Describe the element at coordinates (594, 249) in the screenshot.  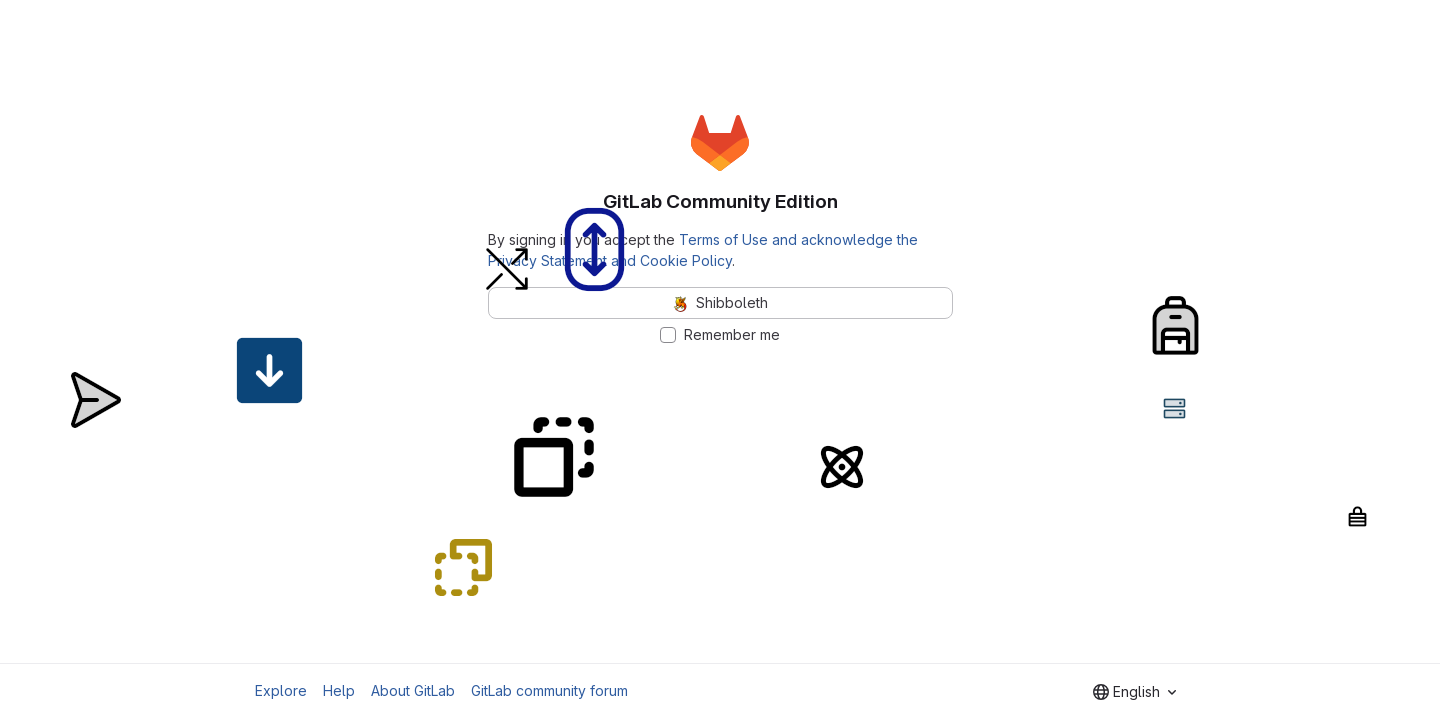
I see `scroll up and down on the page` at that location.